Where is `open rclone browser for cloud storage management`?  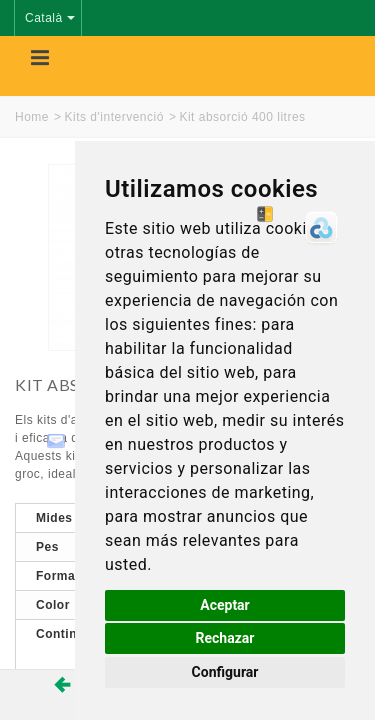 open rclone browser for cloud storage management is located at coordinates (321, 227).